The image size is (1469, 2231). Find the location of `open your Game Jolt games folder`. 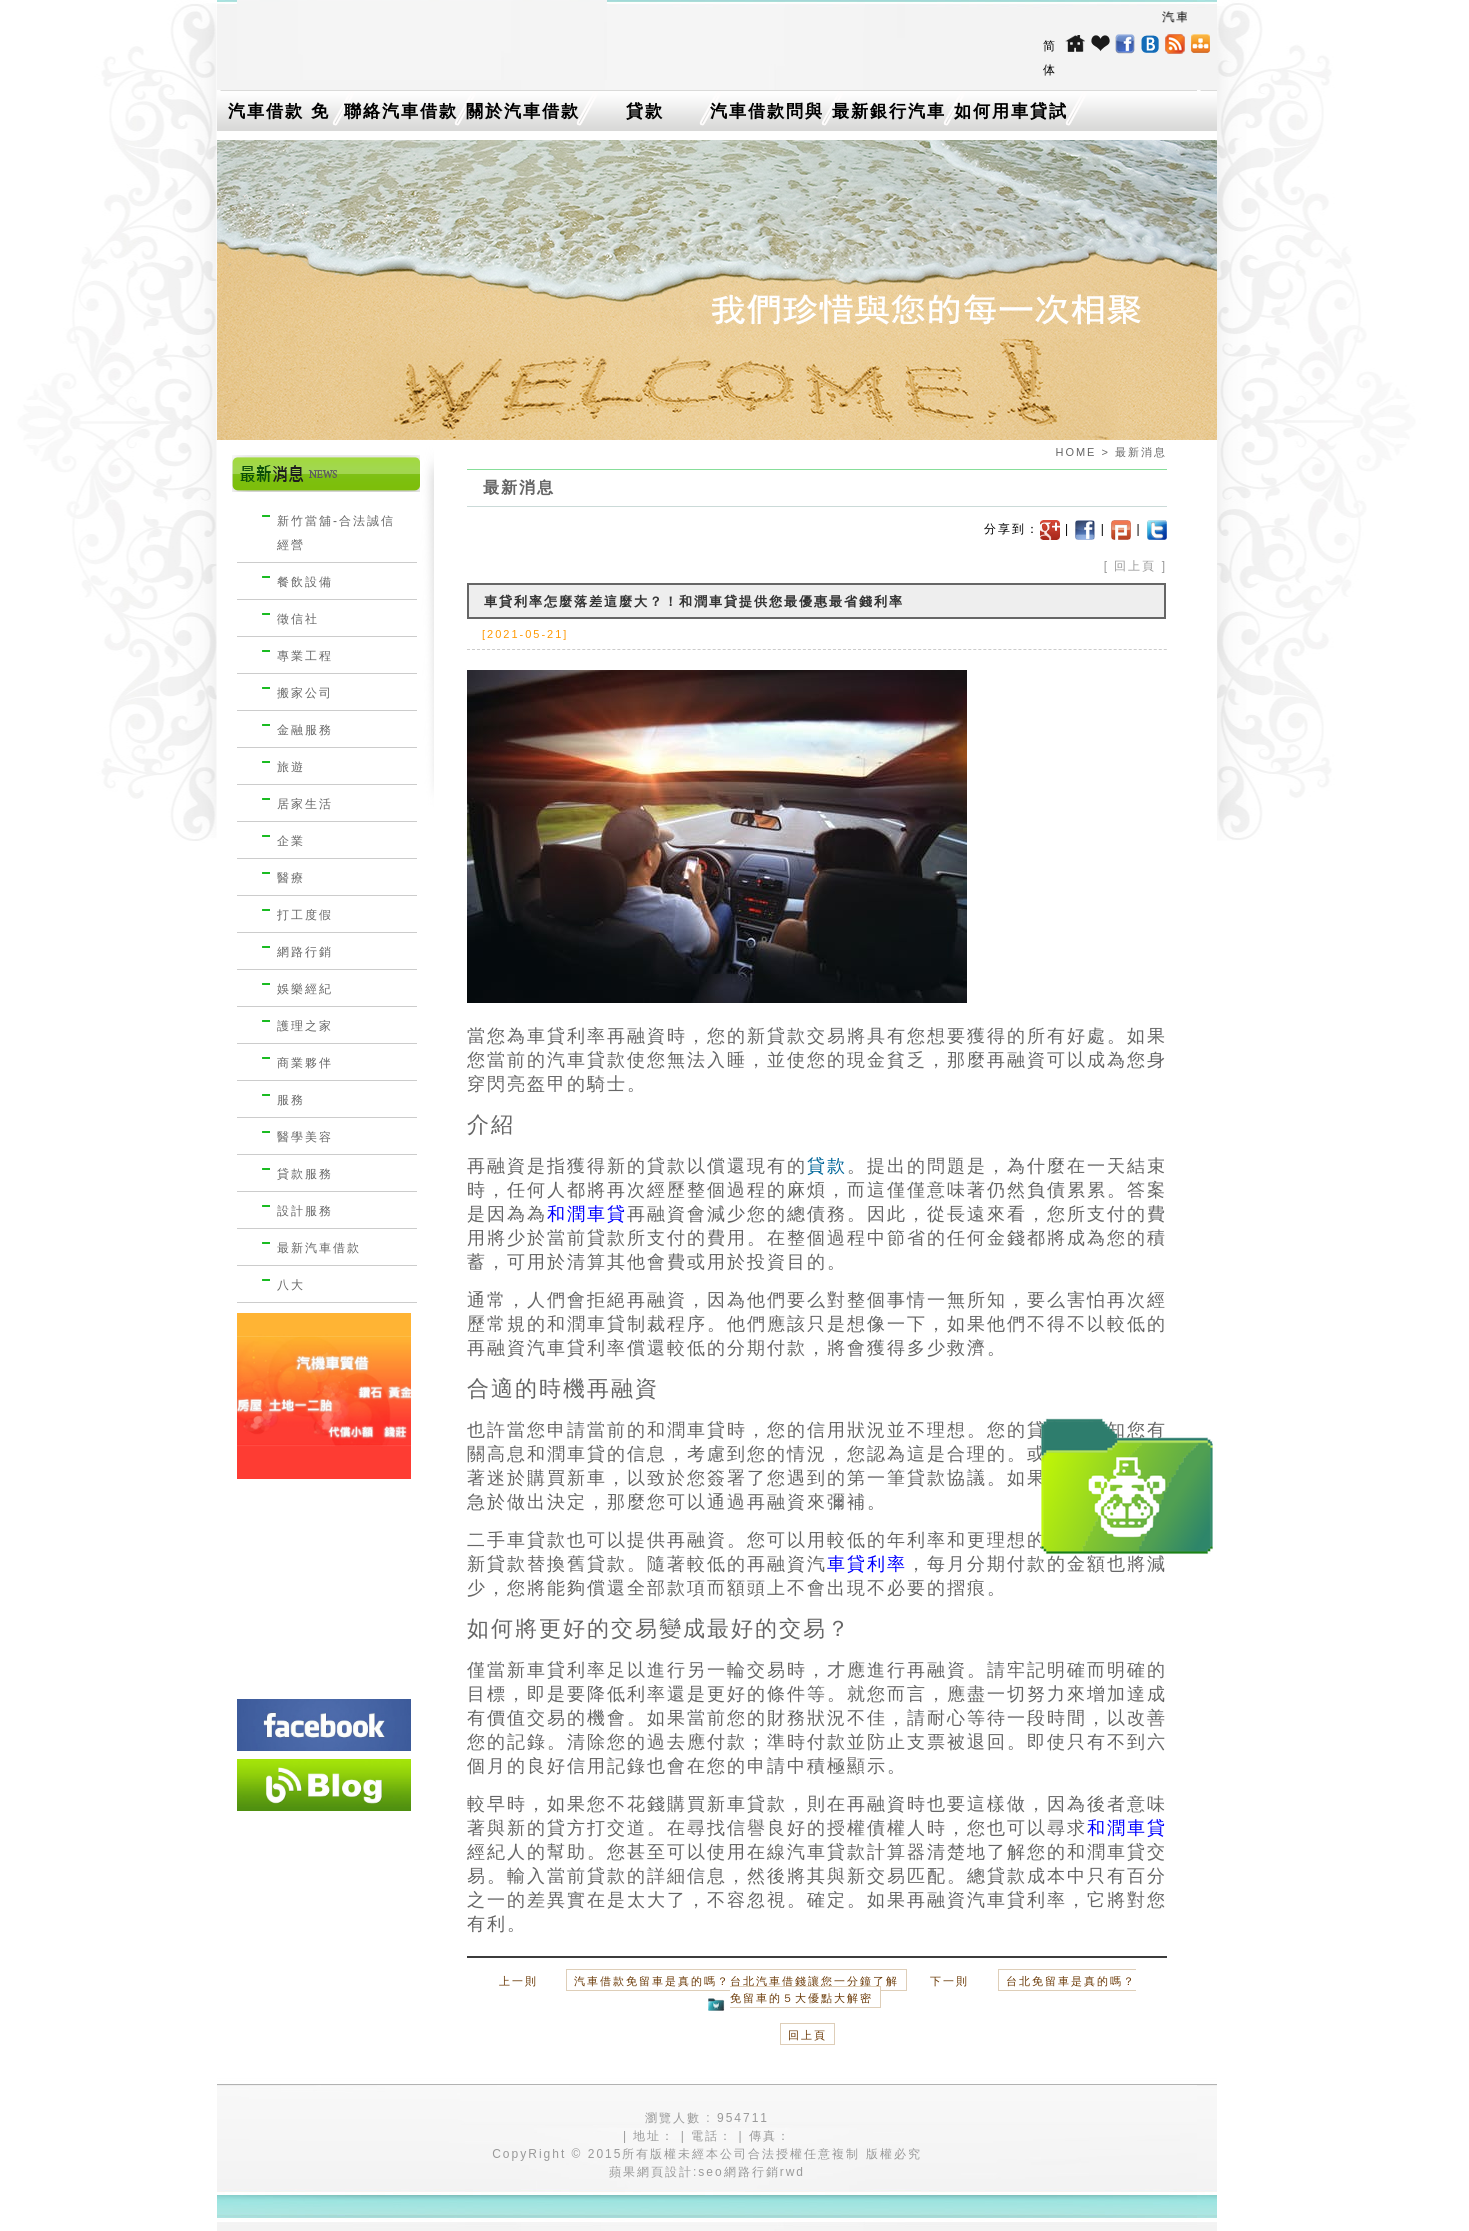

open your Game Jolt games folder is located at coordinates (1127, 1491).